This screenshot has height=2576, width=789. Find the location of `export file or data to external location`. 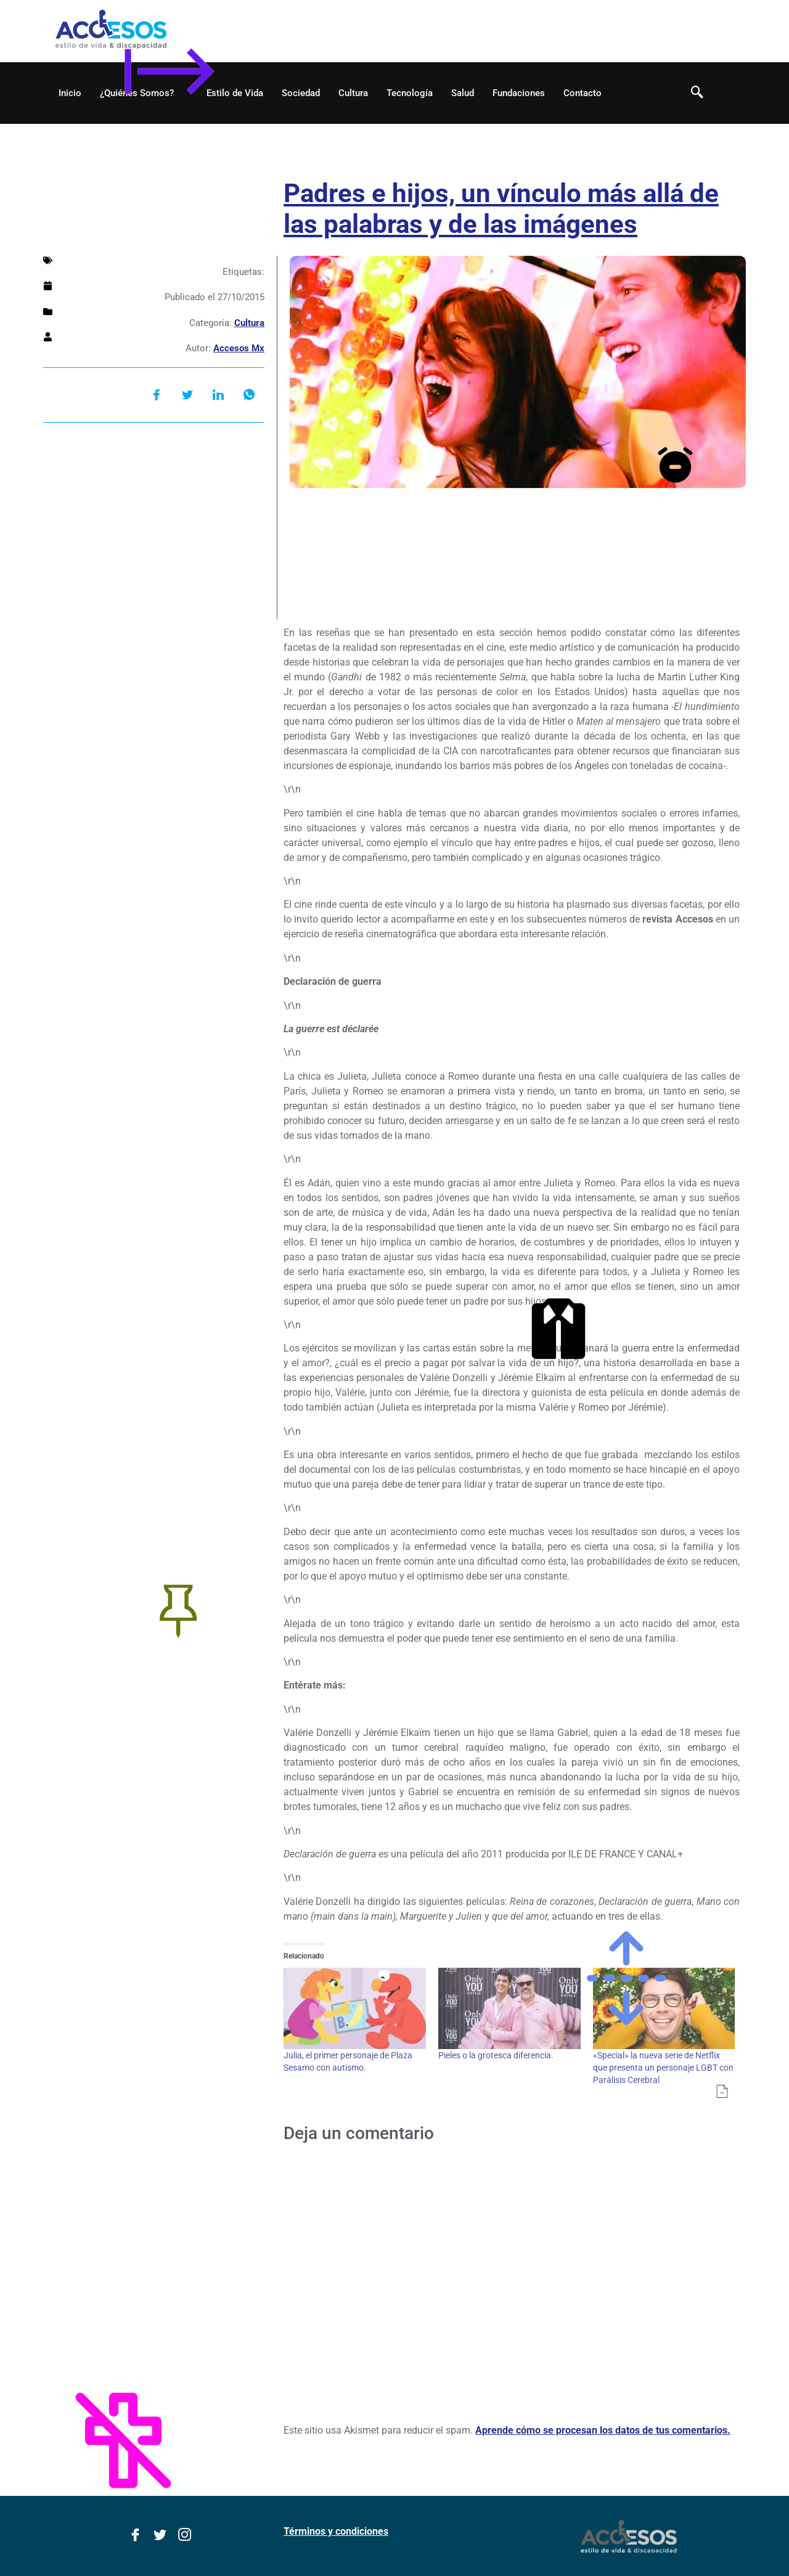

export file or data to external location is located at coordinates (170, 75).